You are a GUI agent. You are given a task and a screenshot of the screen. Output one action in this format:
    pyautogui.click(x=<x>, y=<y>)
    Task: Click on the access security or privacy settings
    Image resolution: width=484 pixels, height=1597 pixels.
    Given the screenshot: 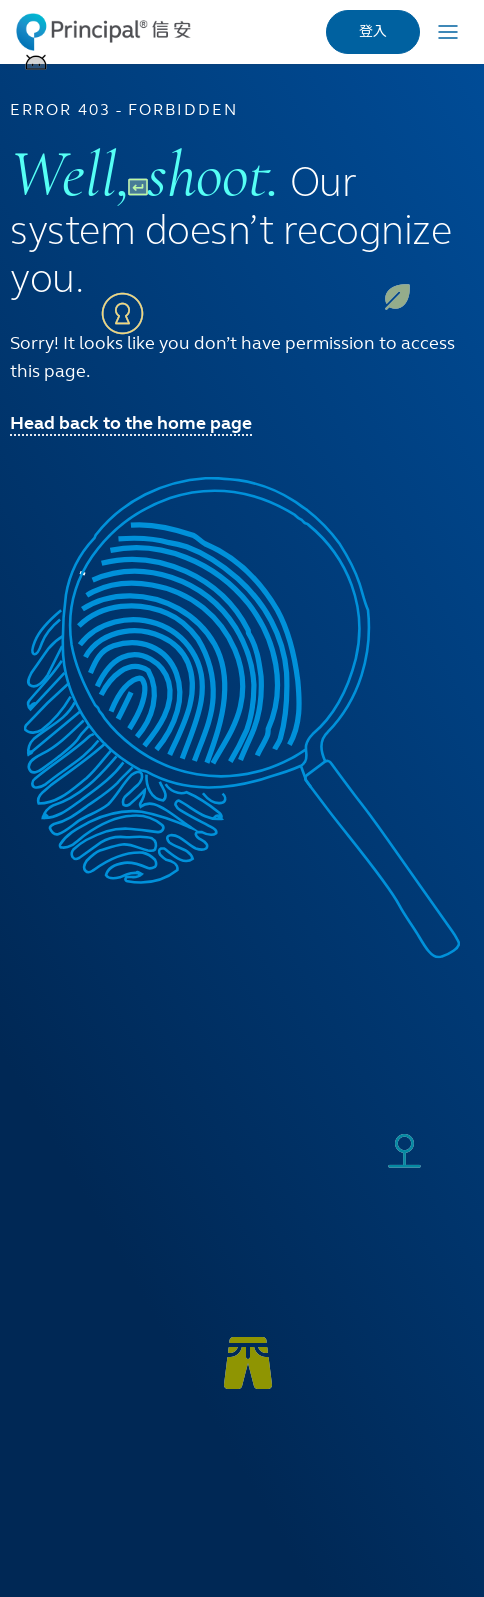 What is the action you would take?
    pyautogui.click(x=122, y=313)
    